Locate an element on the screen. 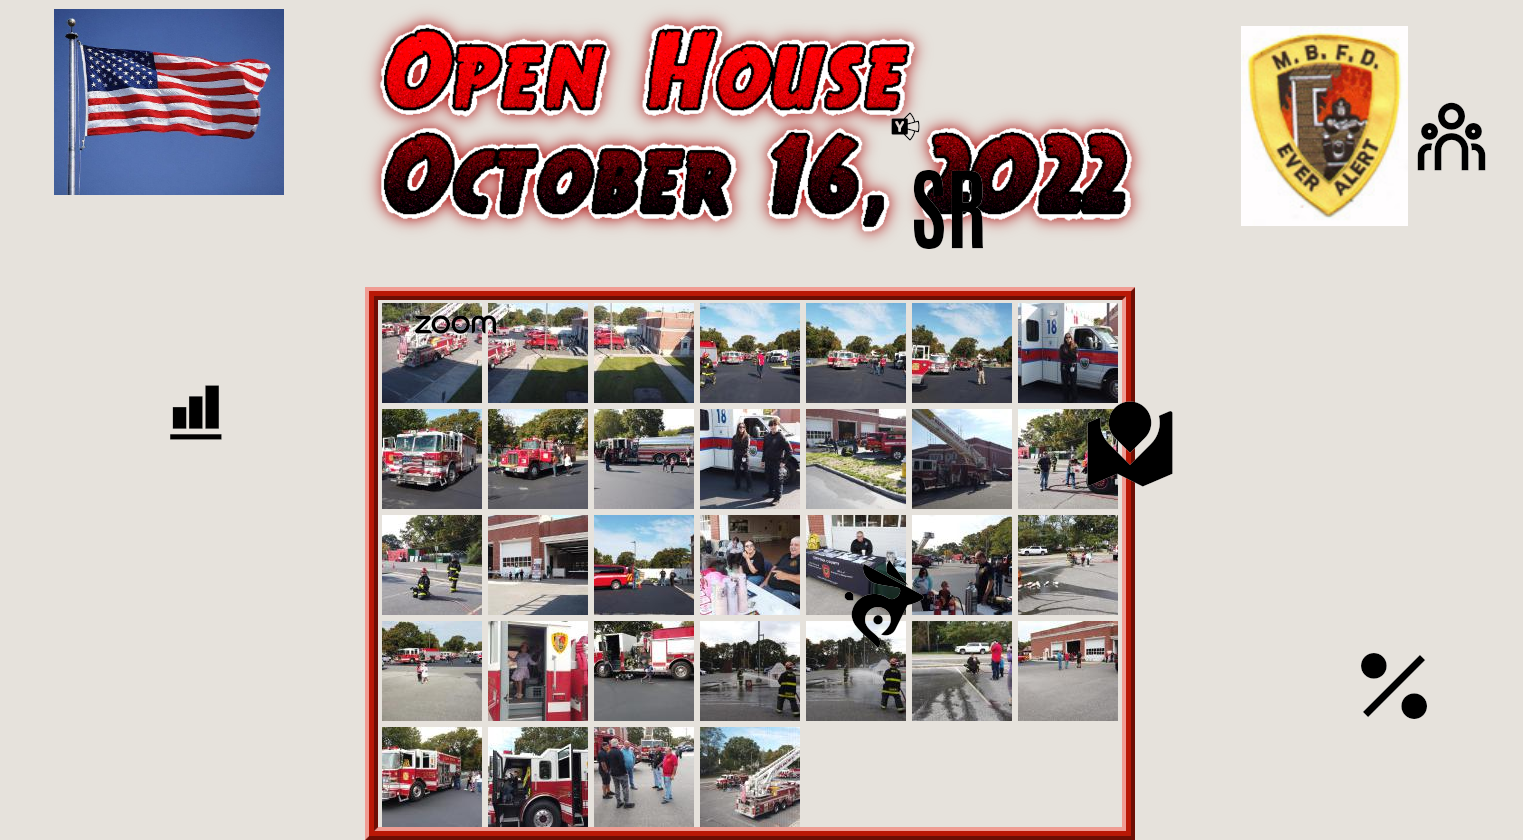 Image resolution: width=1523 pixels, height=840 pixels. open Yammer enterprise social network is located at coordinates (905, 126).